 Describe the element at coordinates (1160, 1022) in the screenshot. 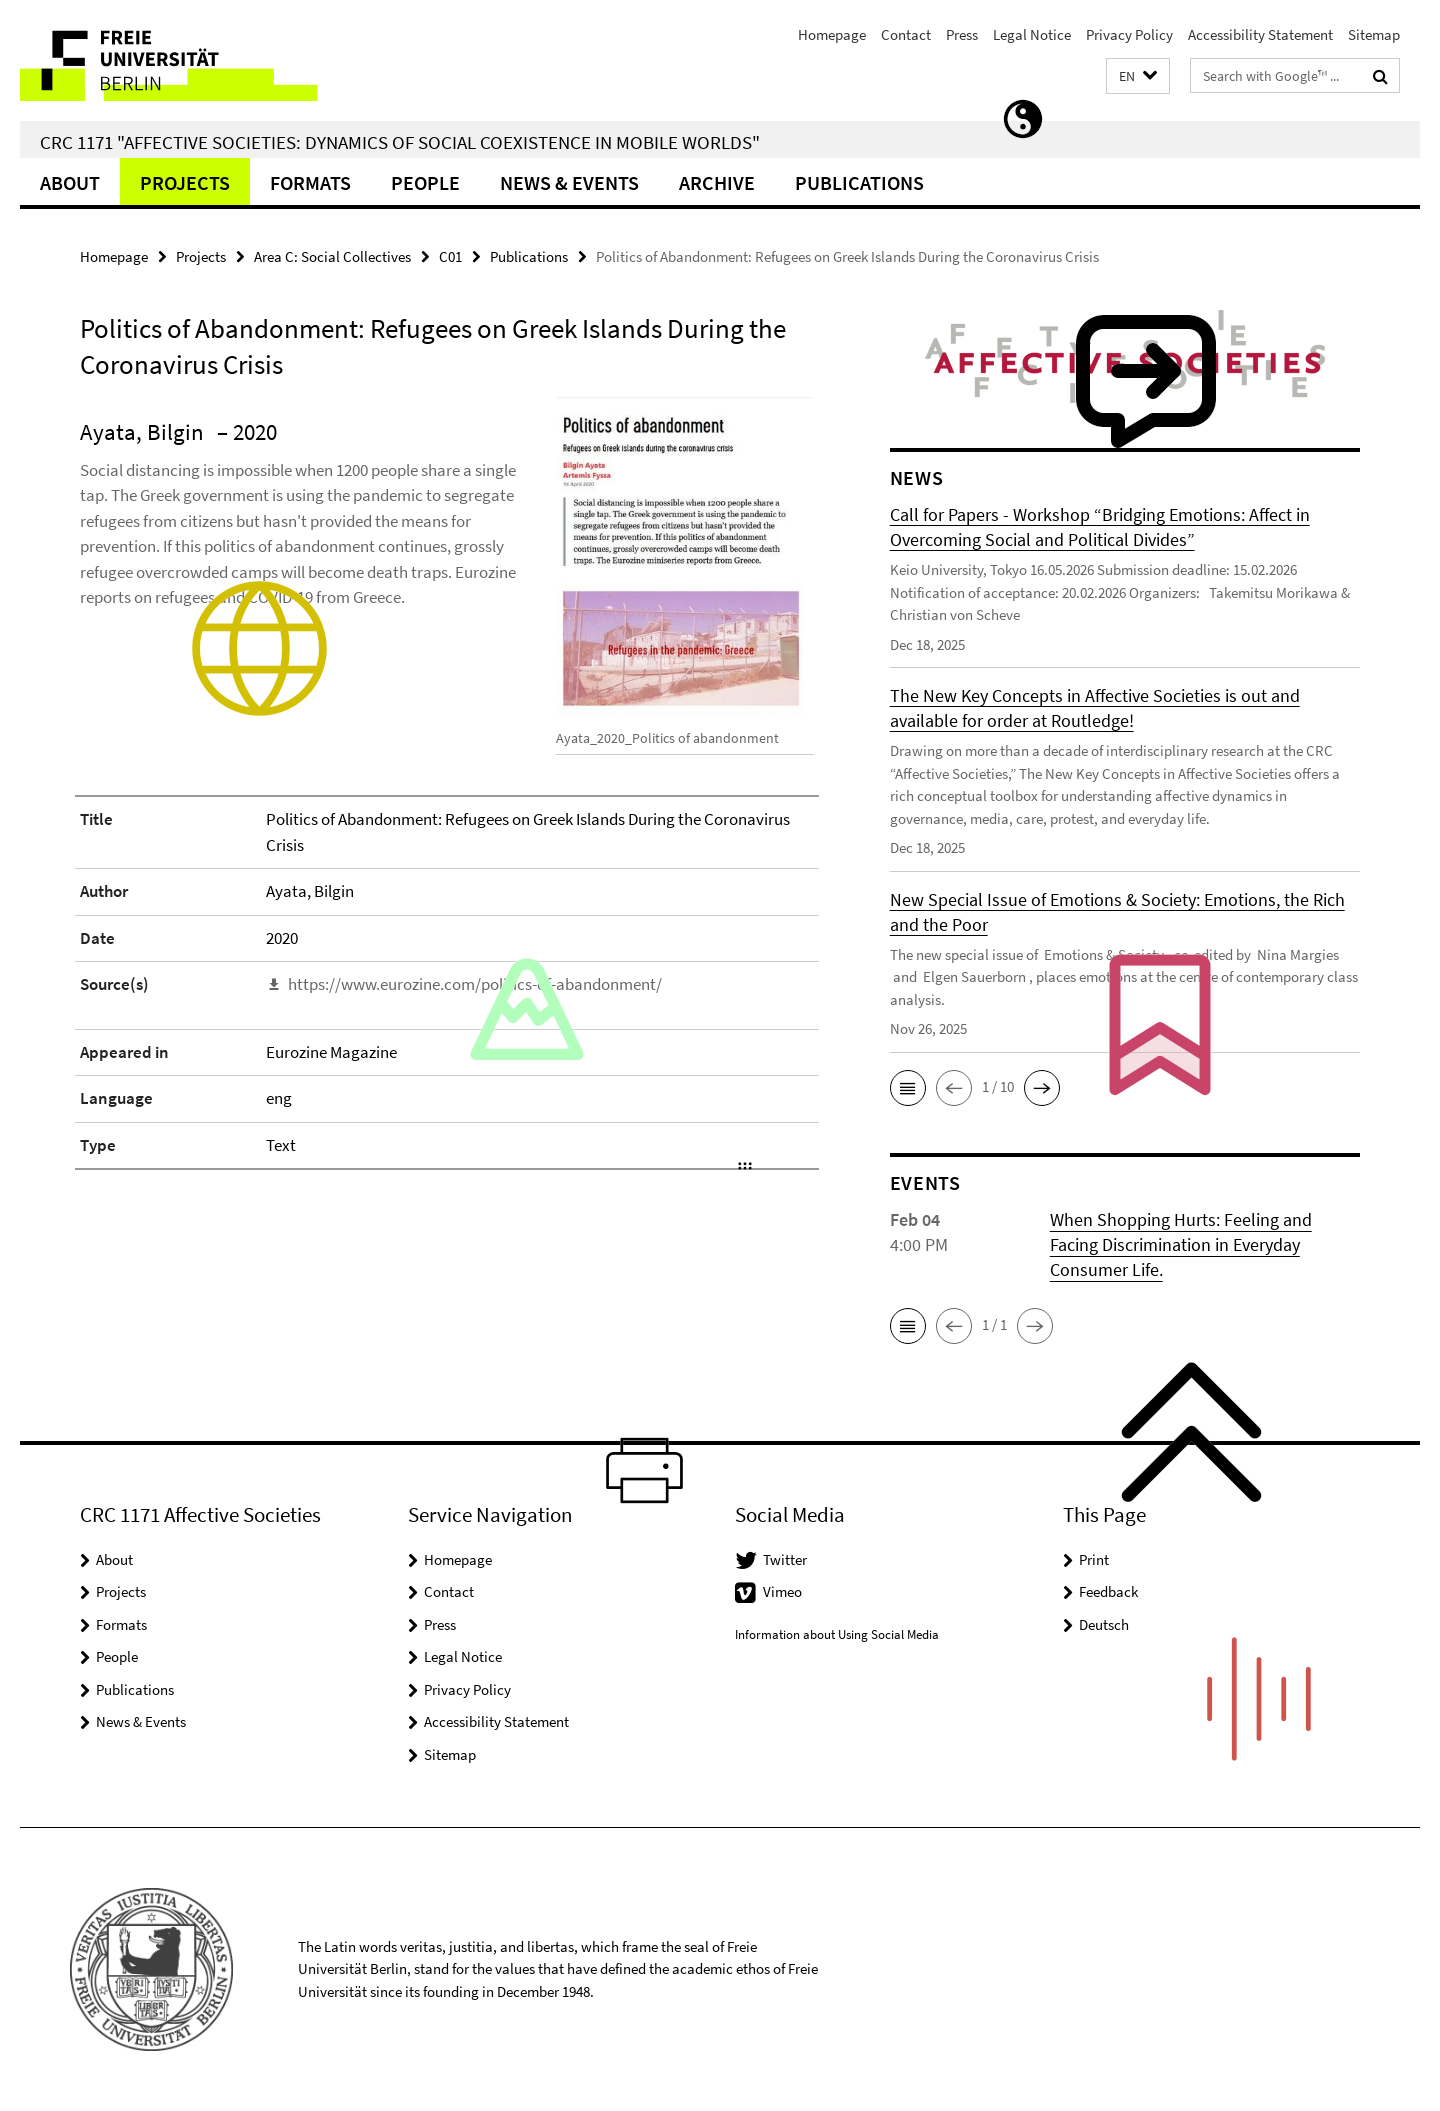

I see `save this item for later` at that location.